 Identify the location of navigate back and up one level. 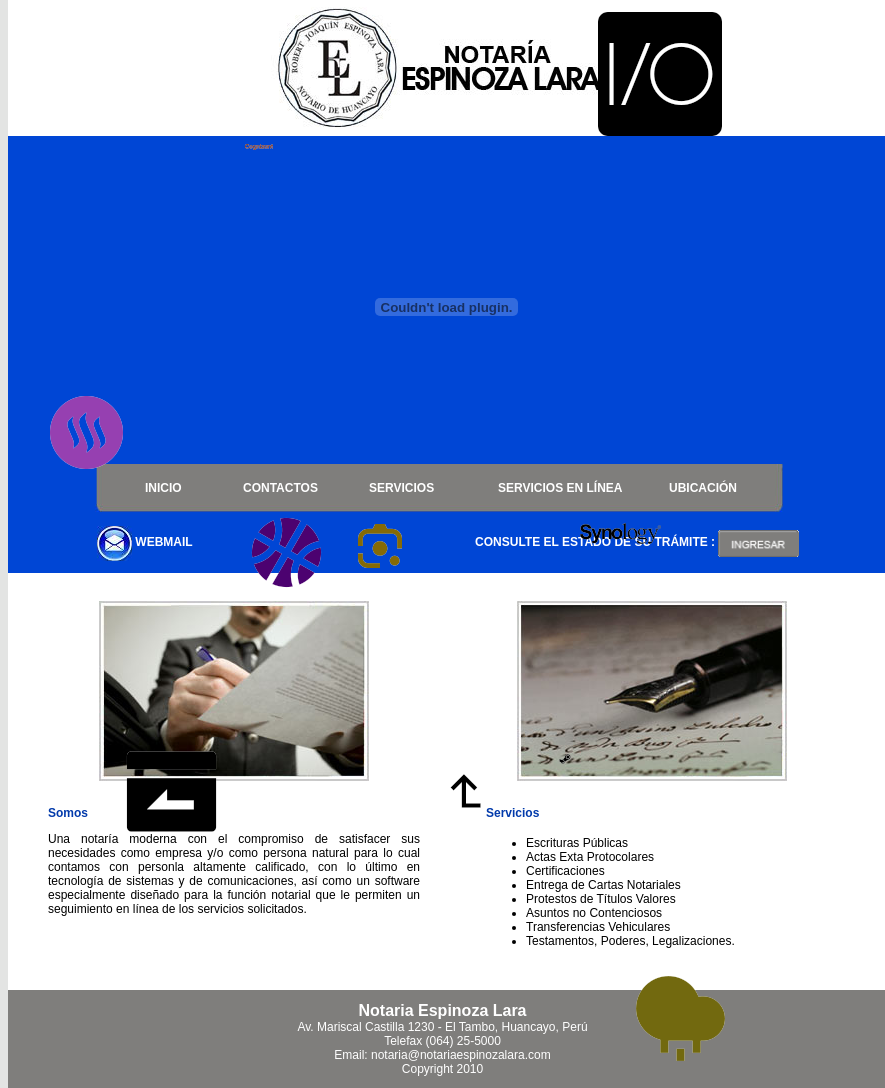
(466, 793).